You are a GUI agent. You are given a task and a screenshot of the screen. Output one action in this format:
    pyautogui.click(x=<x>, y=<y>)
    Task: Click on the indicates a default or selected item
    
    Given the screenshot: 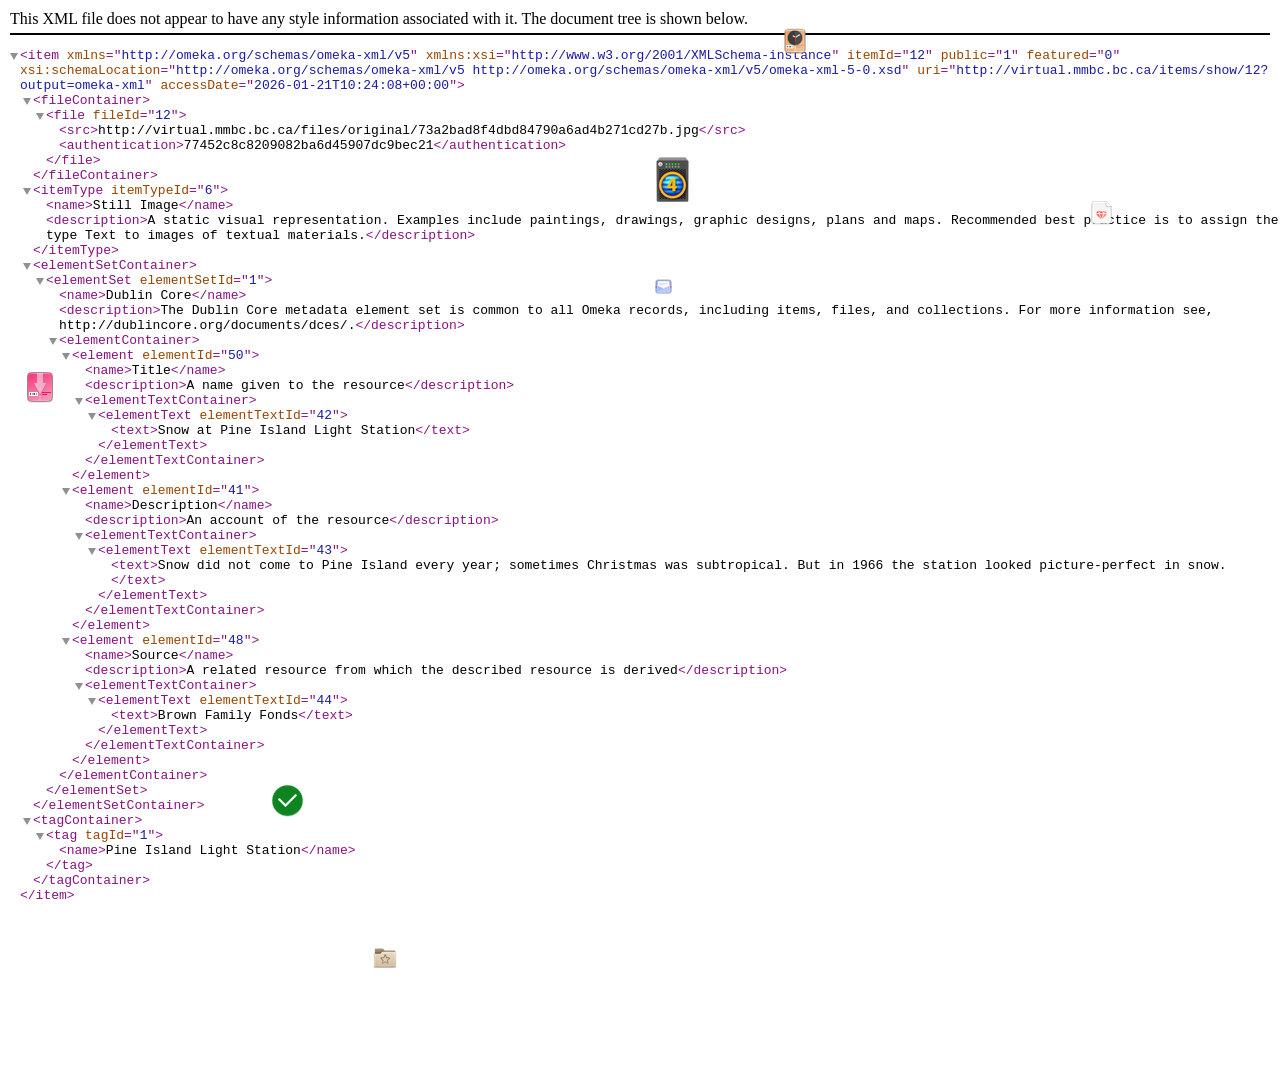 What is the action you would take?
    pyautogui.click(x=287, y=800)
    